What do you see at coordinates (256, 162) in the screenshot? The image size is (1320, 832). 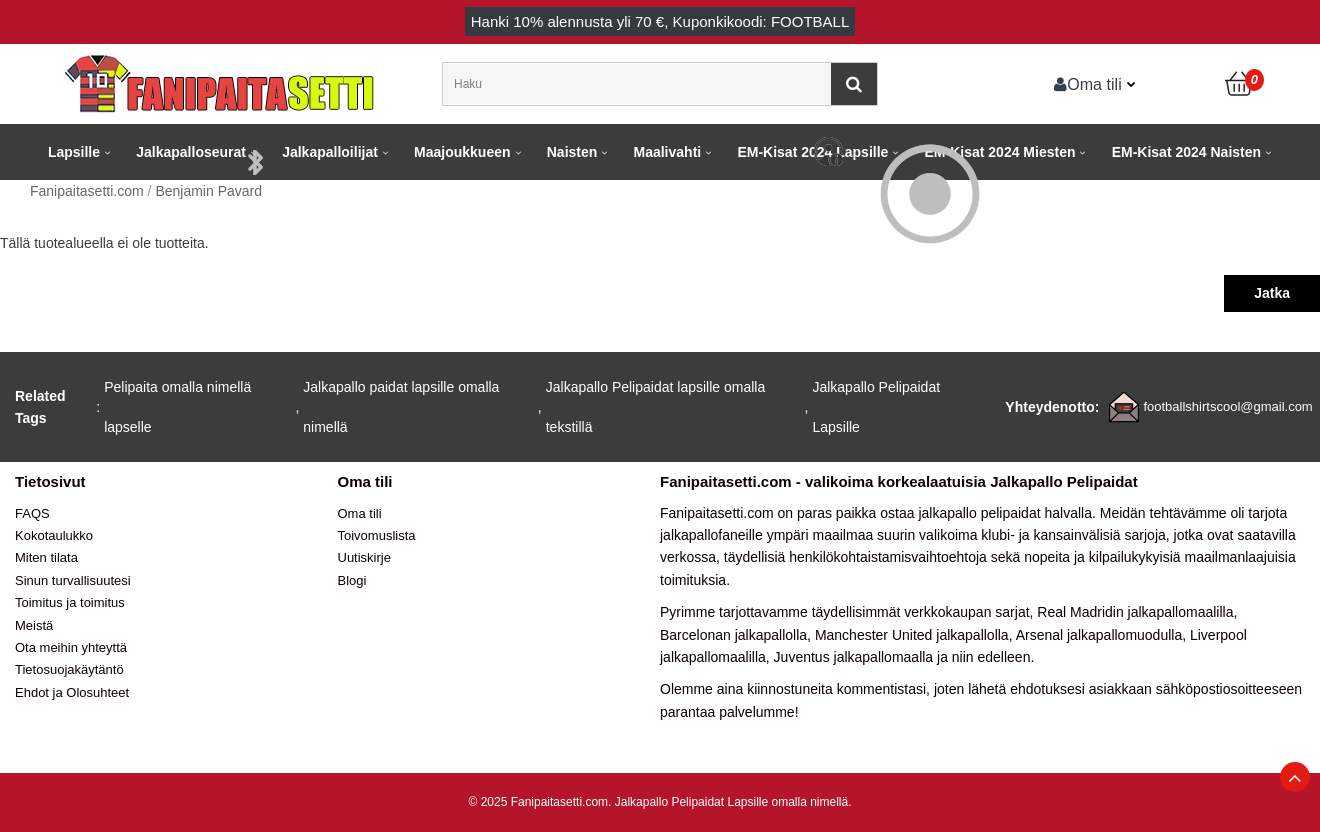 I see `indicates bluetooth is currently active and connected` at bounding box center [256, 162].